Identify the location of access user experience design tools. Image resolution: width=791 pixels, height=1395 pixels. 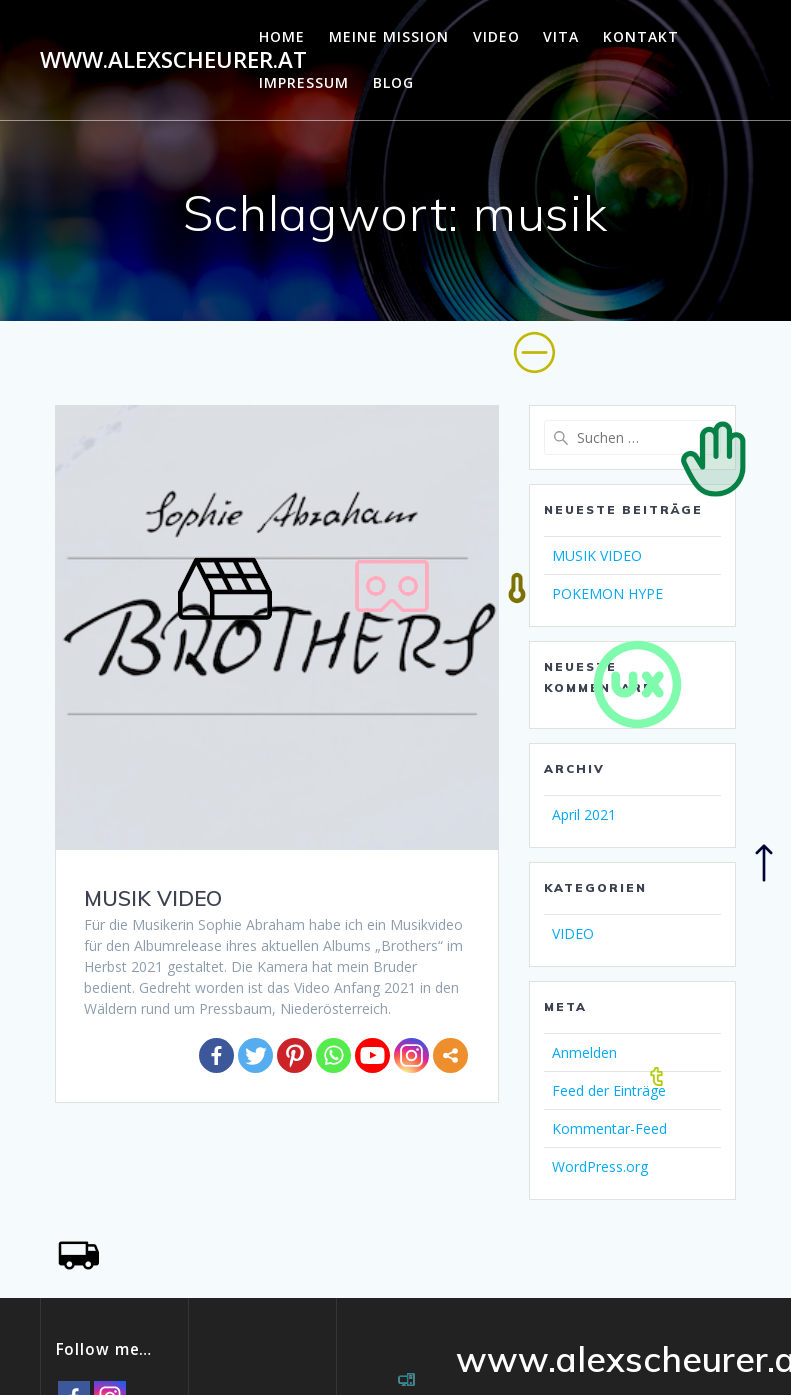
(637, 684).